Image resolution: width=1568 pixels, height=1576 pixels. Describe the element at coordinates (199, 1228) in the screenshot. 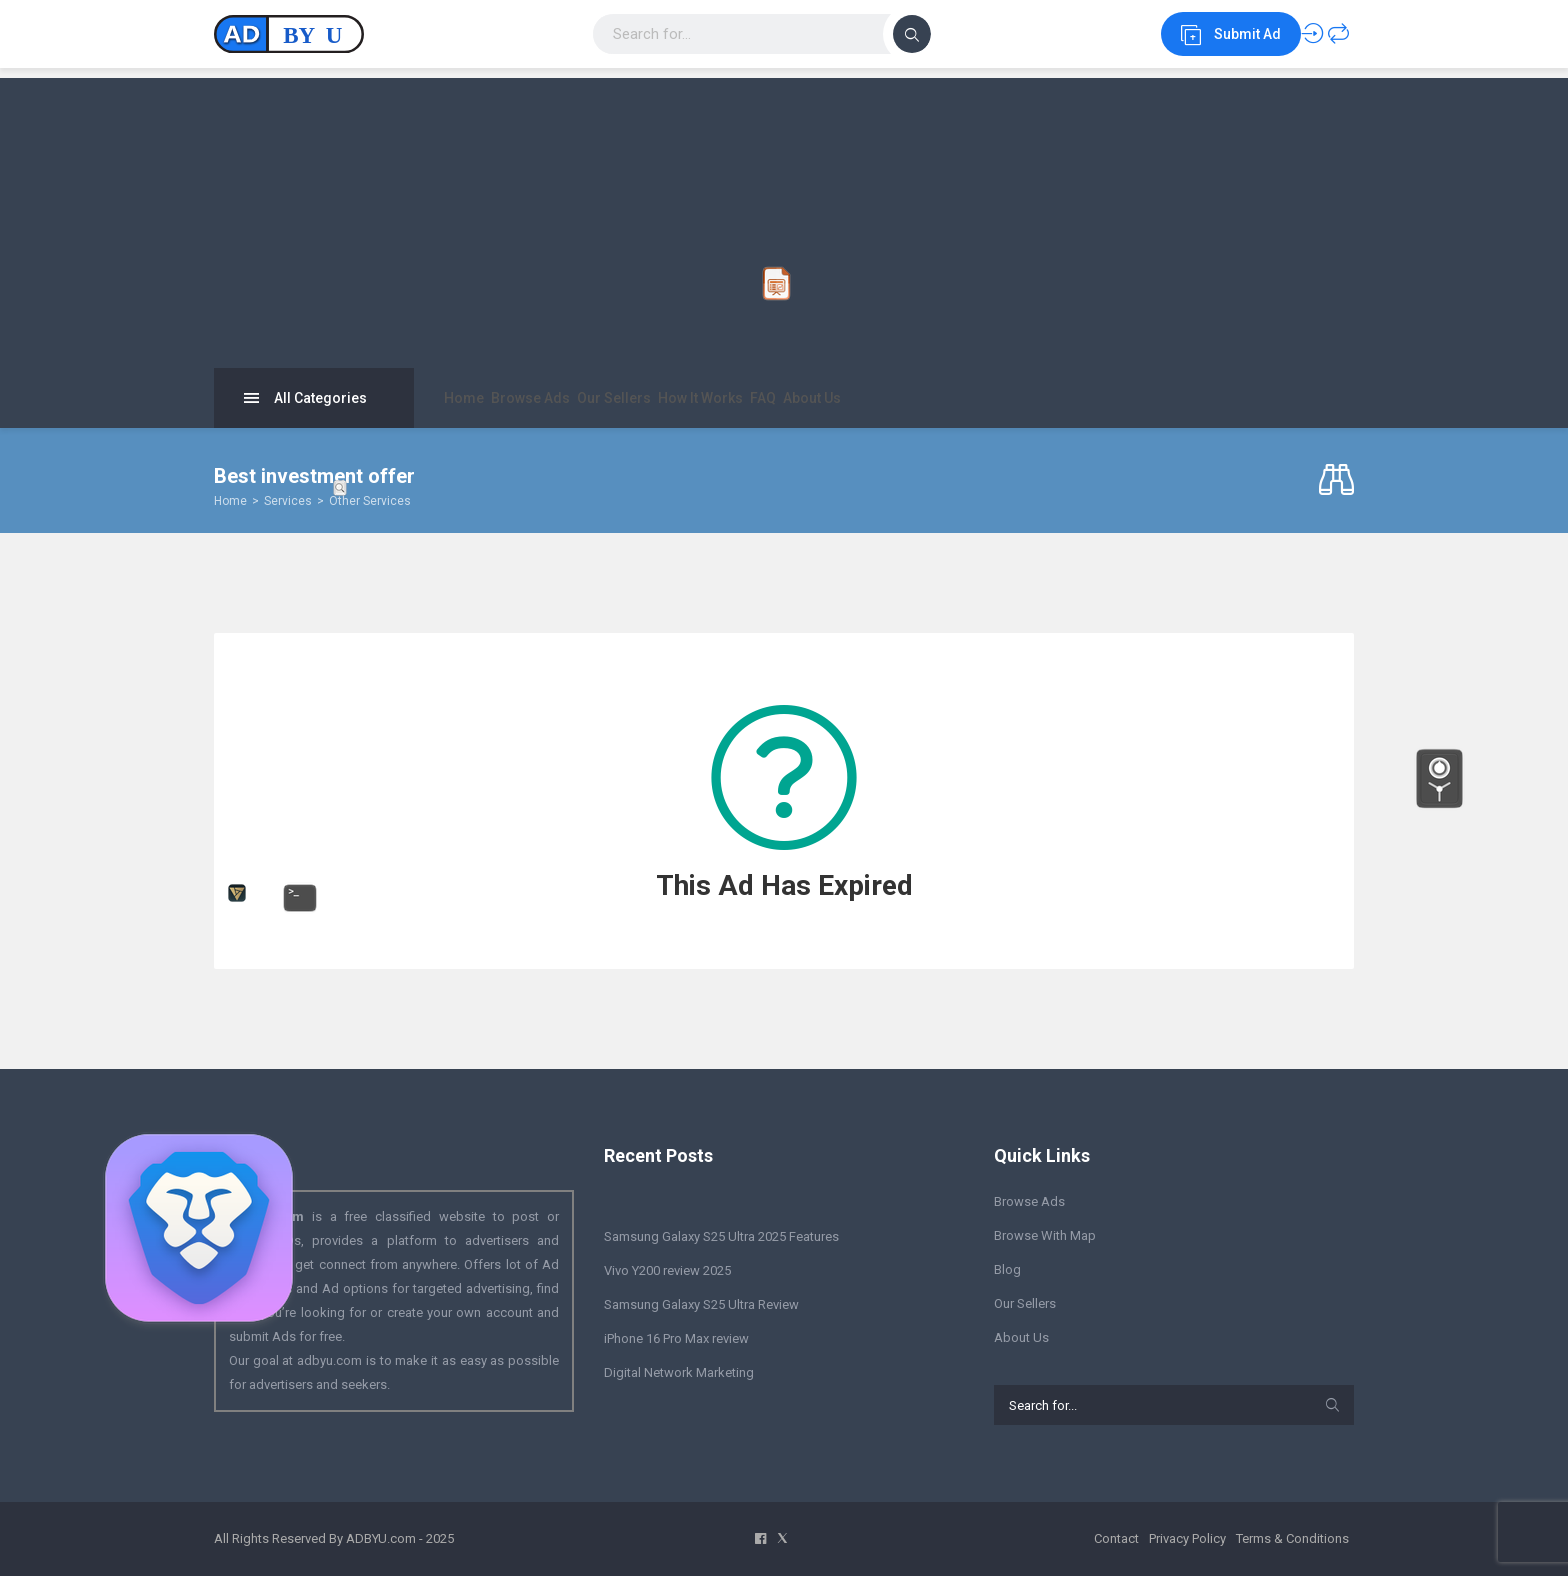

I see `open brave browser developer edition` at that location.